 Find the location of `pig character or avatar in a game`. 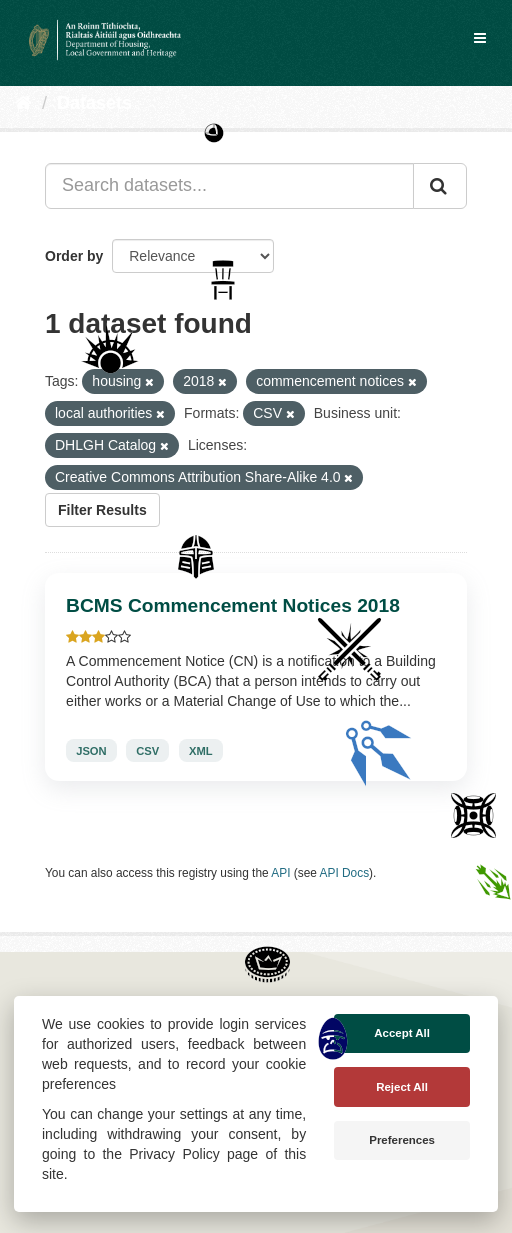

pig character or avatar in a game is located at coordinates (333, 1038).